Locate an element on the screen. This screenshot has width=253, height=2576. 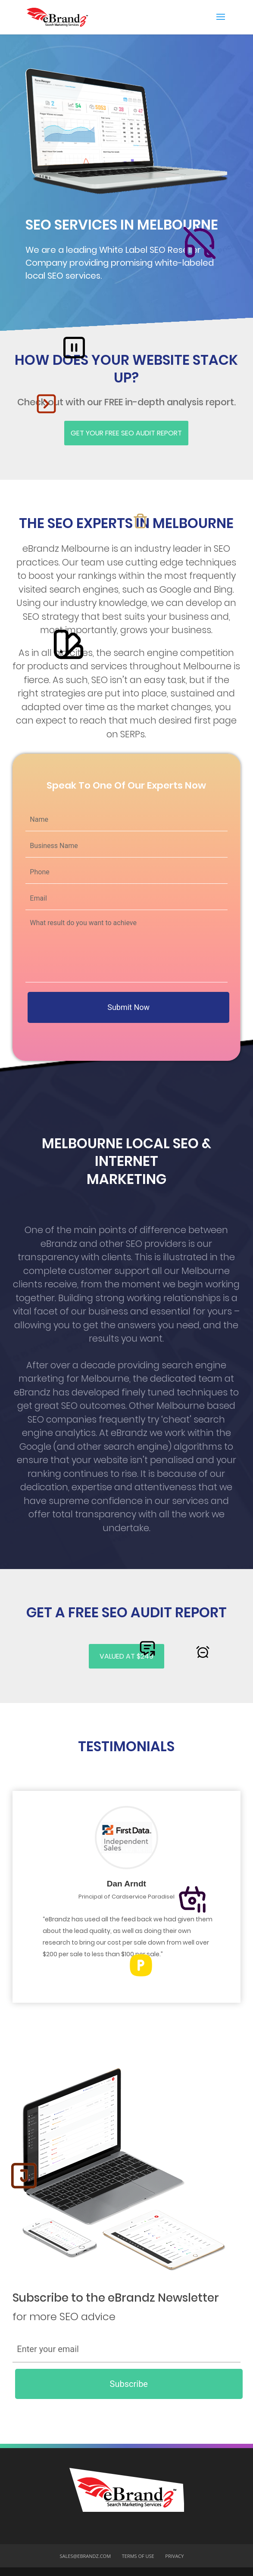
pause or hold shopping basket is located at coordinates (192, 1898).